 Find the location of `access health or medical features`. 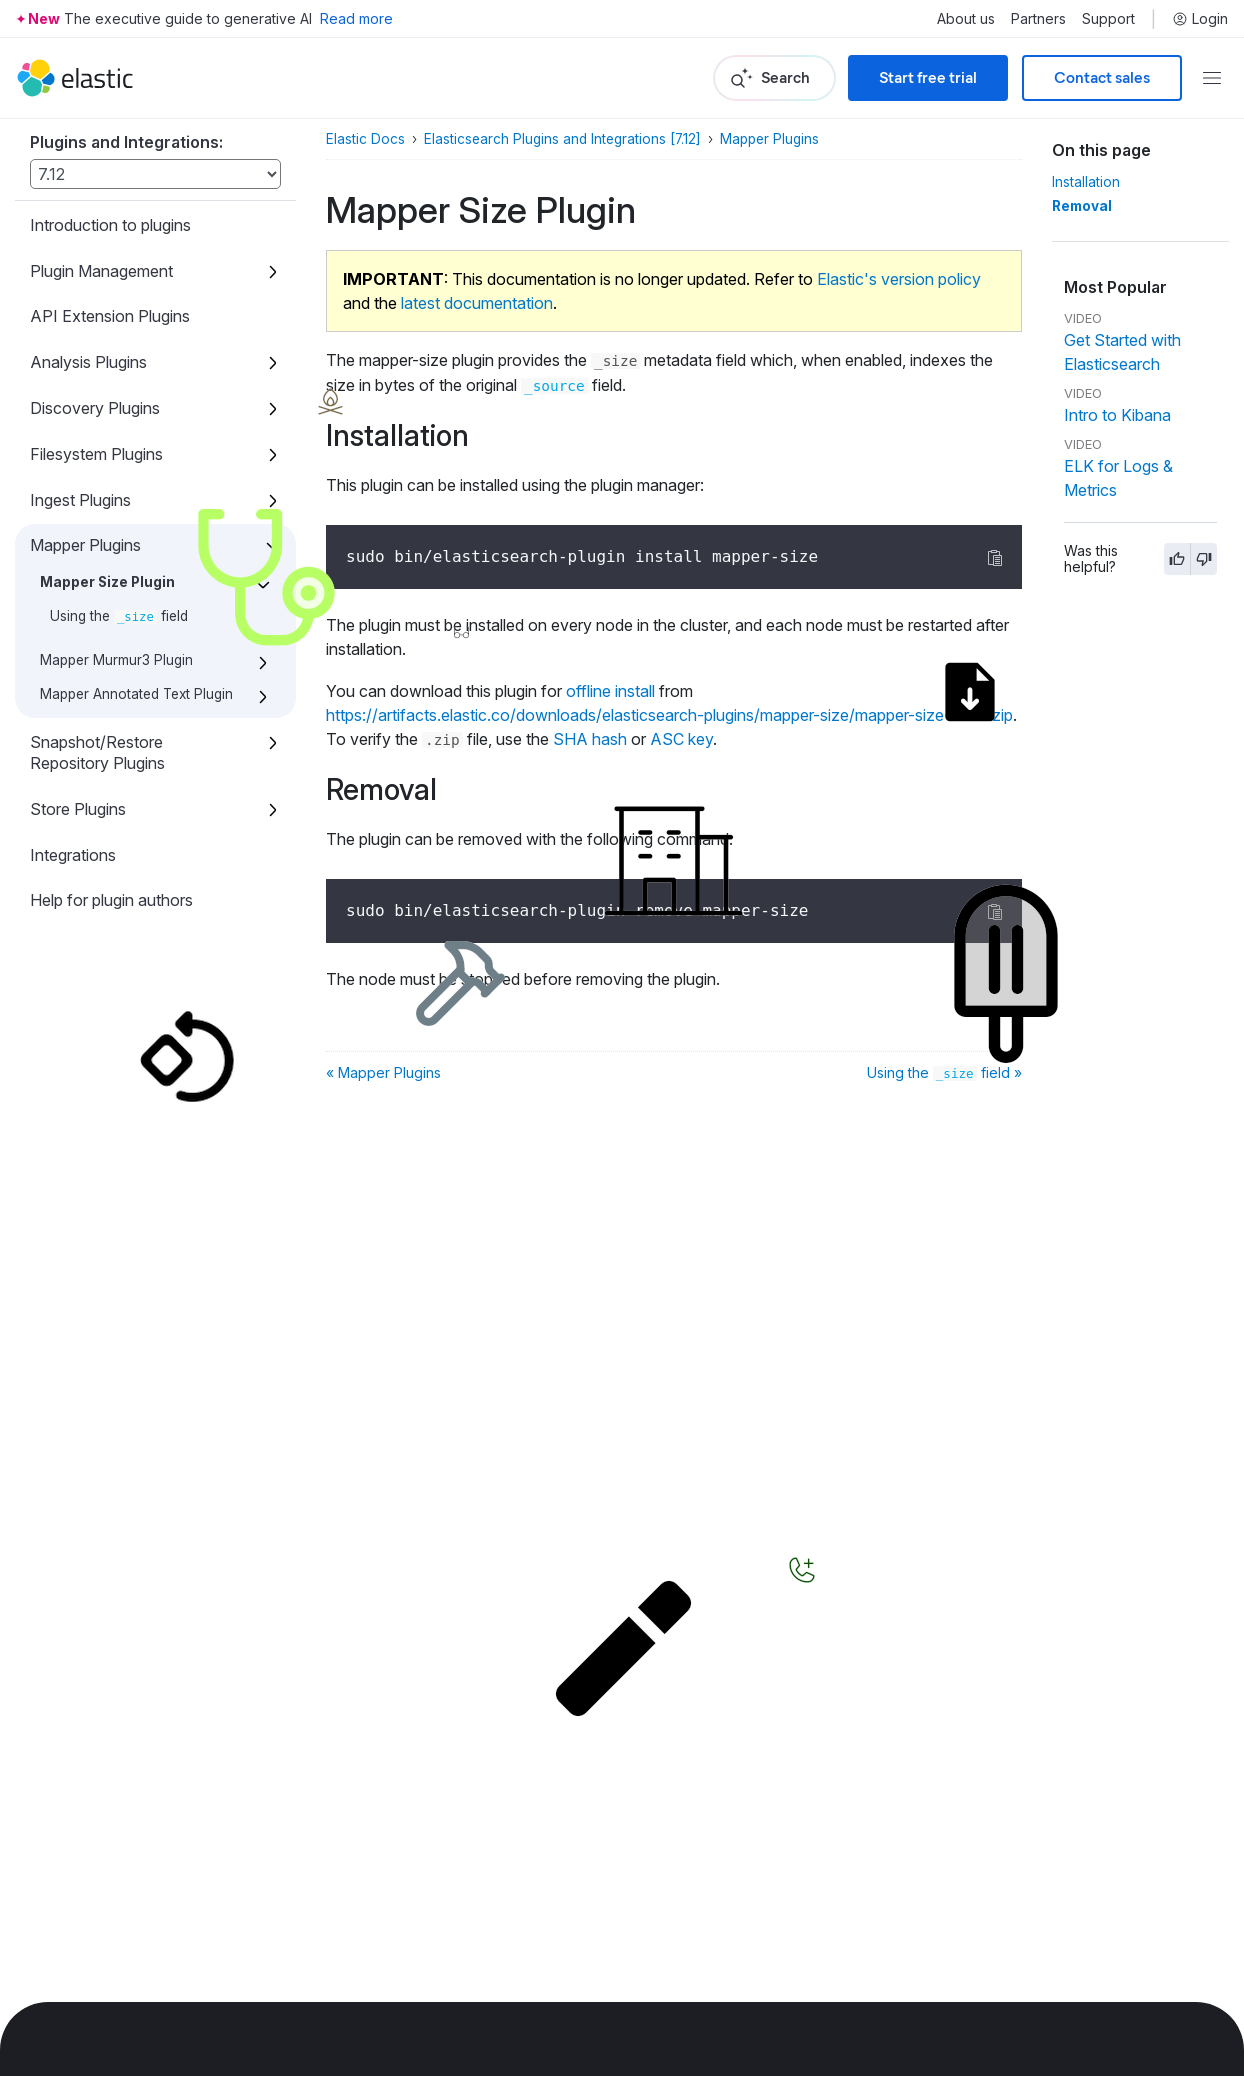

access health or medical features is located at coordinates (256, 572).